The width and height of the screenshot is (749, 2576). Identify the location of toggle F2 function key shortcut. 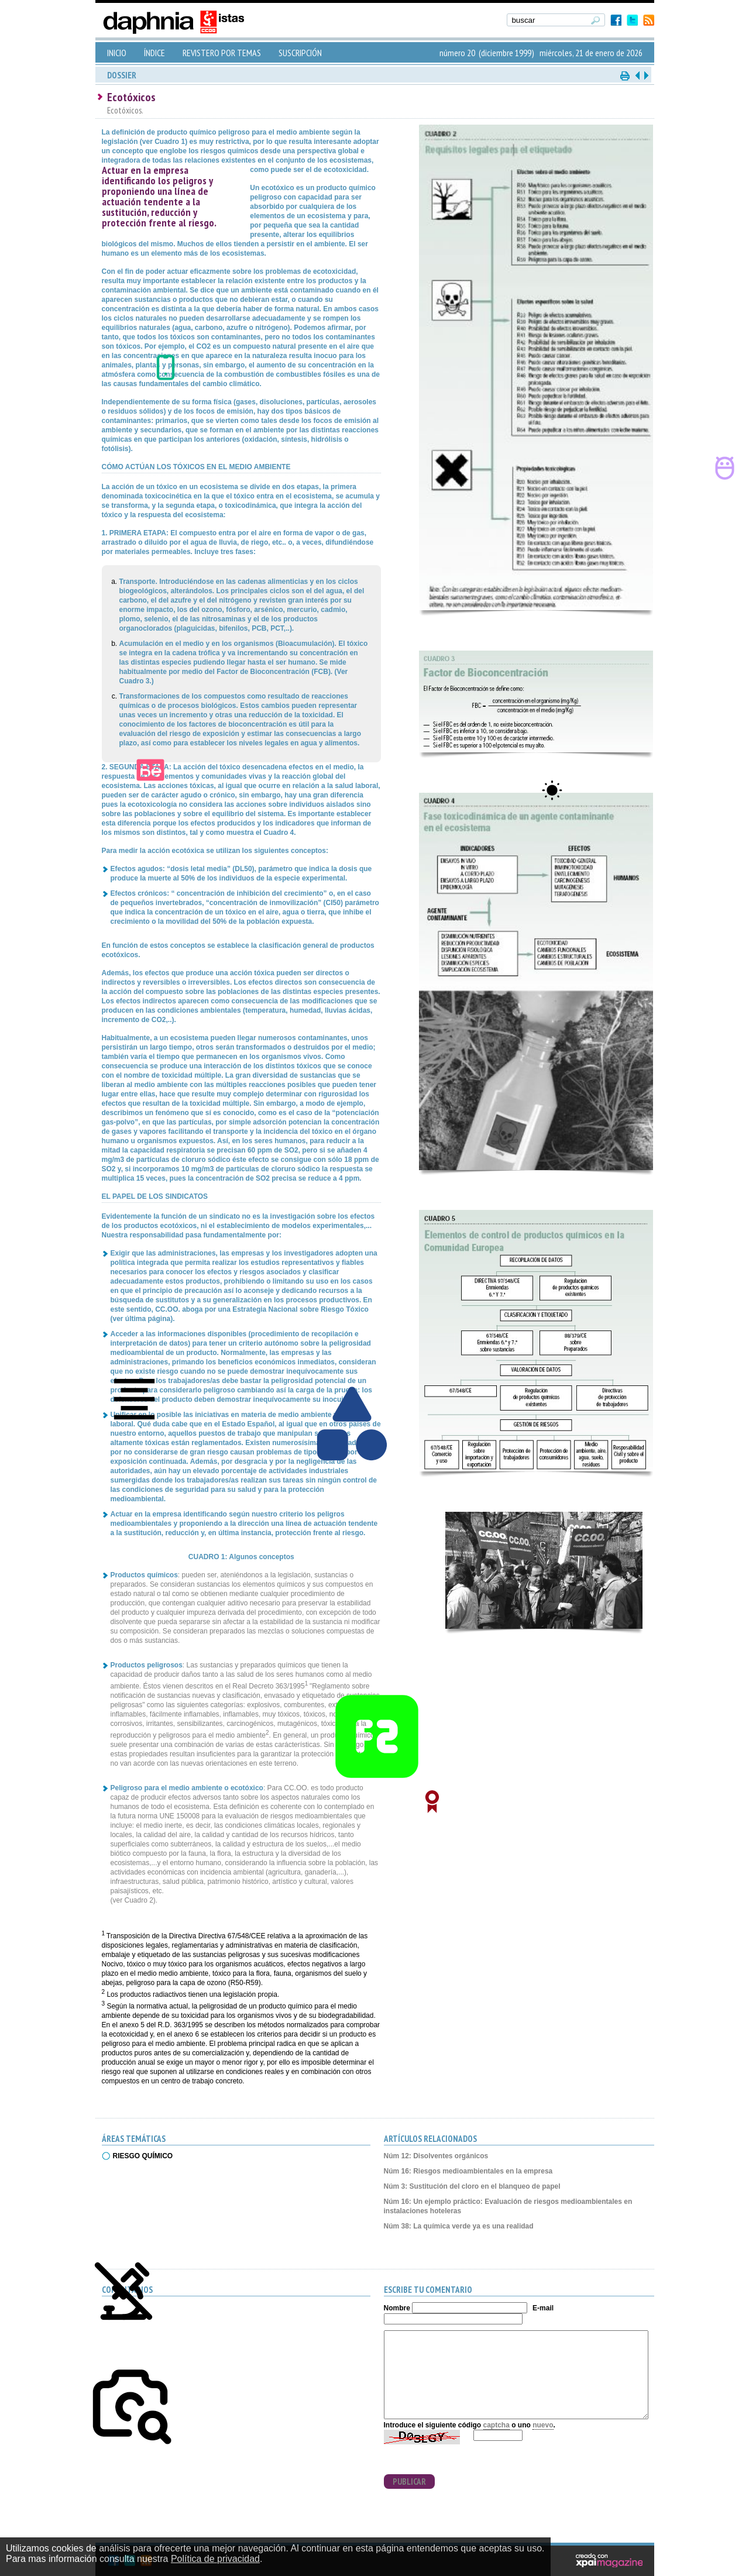
(377, 1736).